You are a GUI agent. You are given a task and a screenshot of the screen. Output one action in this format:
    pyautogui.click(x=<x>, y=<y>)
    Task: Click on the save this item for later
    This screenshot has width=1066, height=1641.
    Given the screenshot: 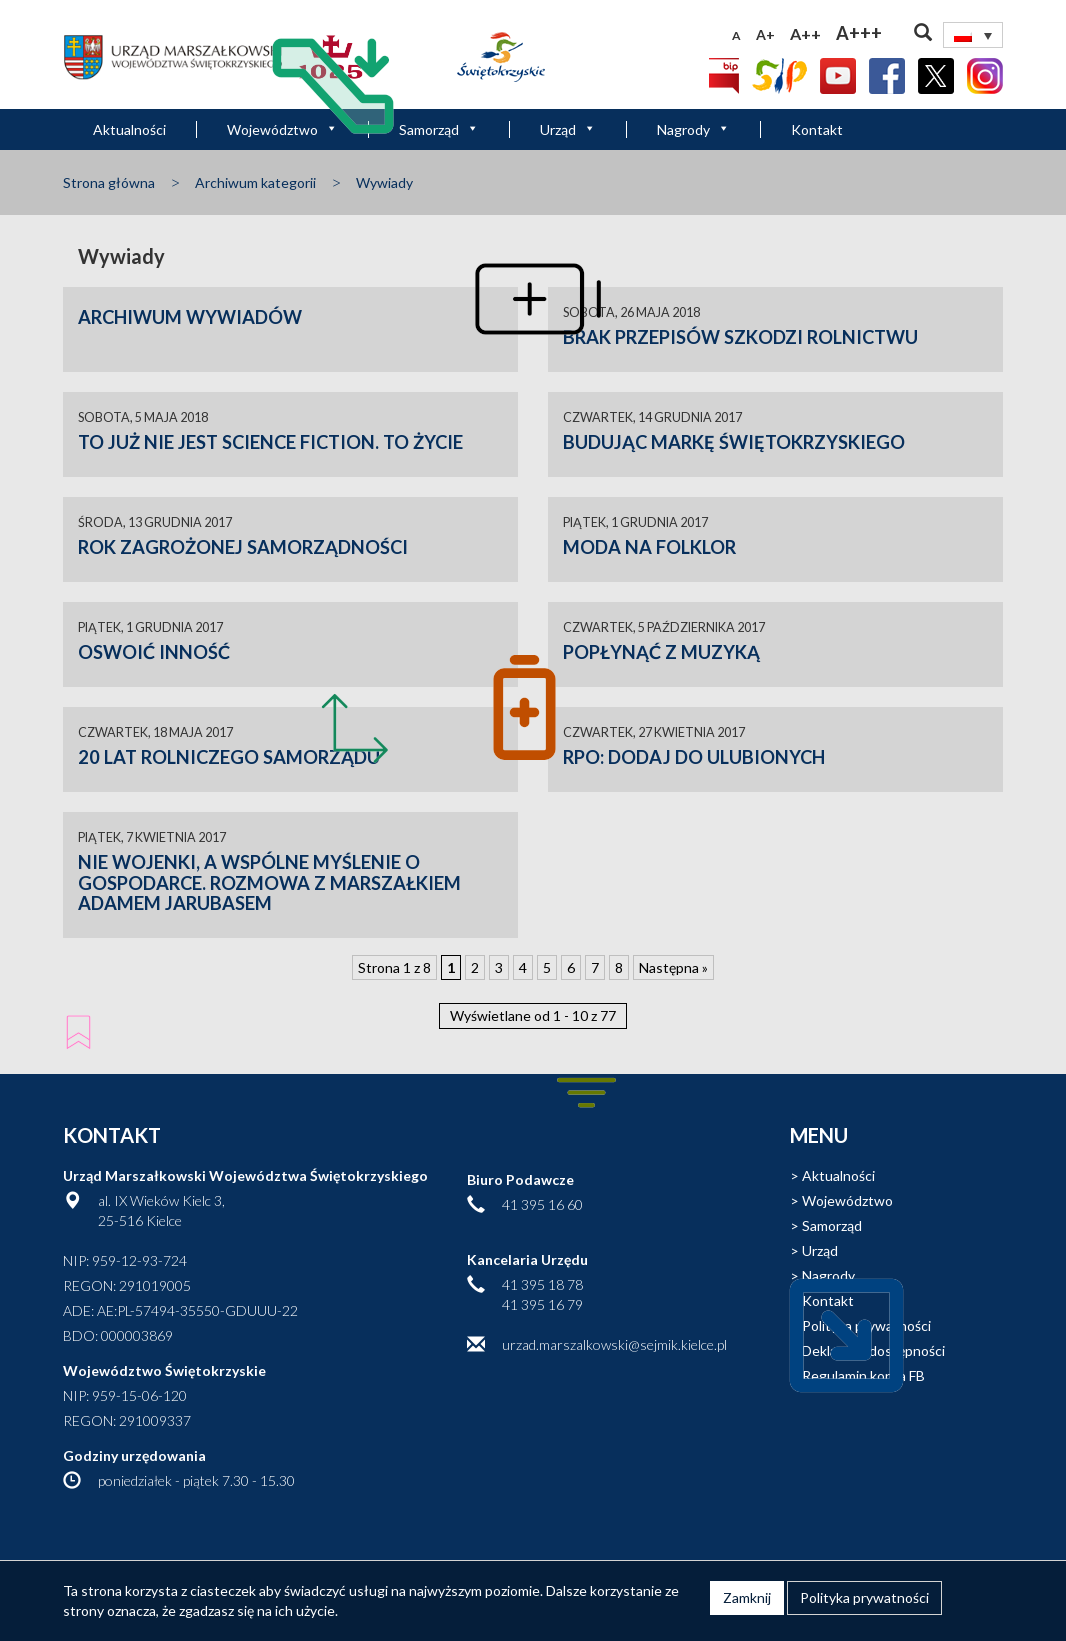 What is the action you would take?
    pyautogui.click(x=78, y=1031)
    